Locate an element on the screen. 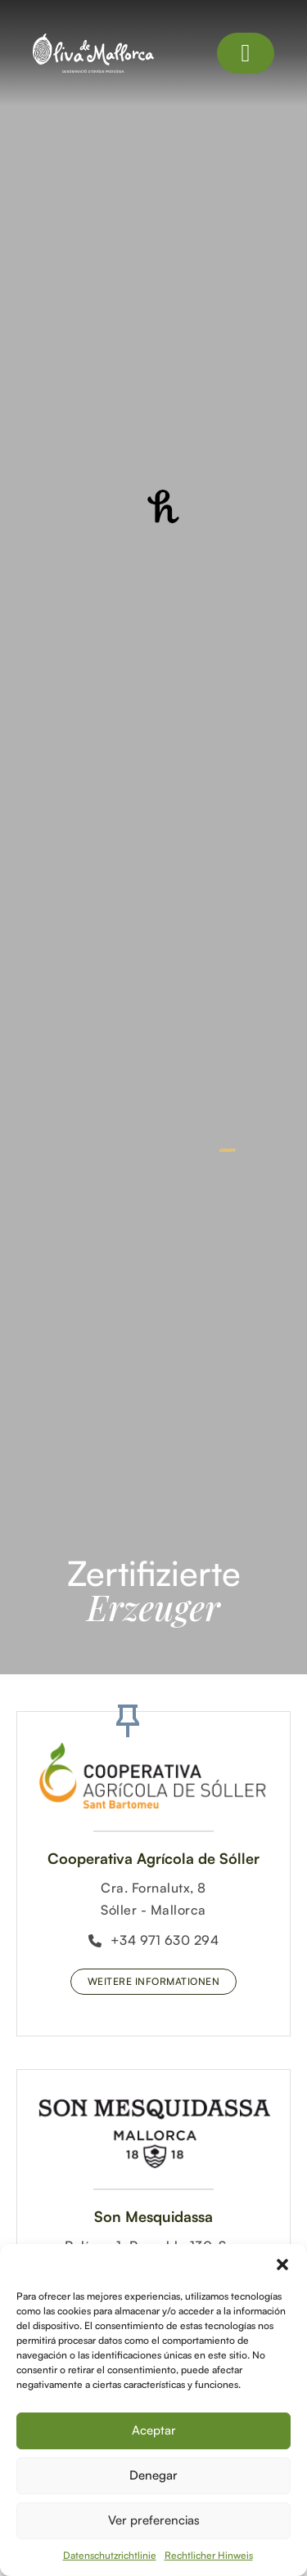 This screenshot has height=2576, width=307. link to L'Équipe sports news website is located at coordinates (228, 1150).